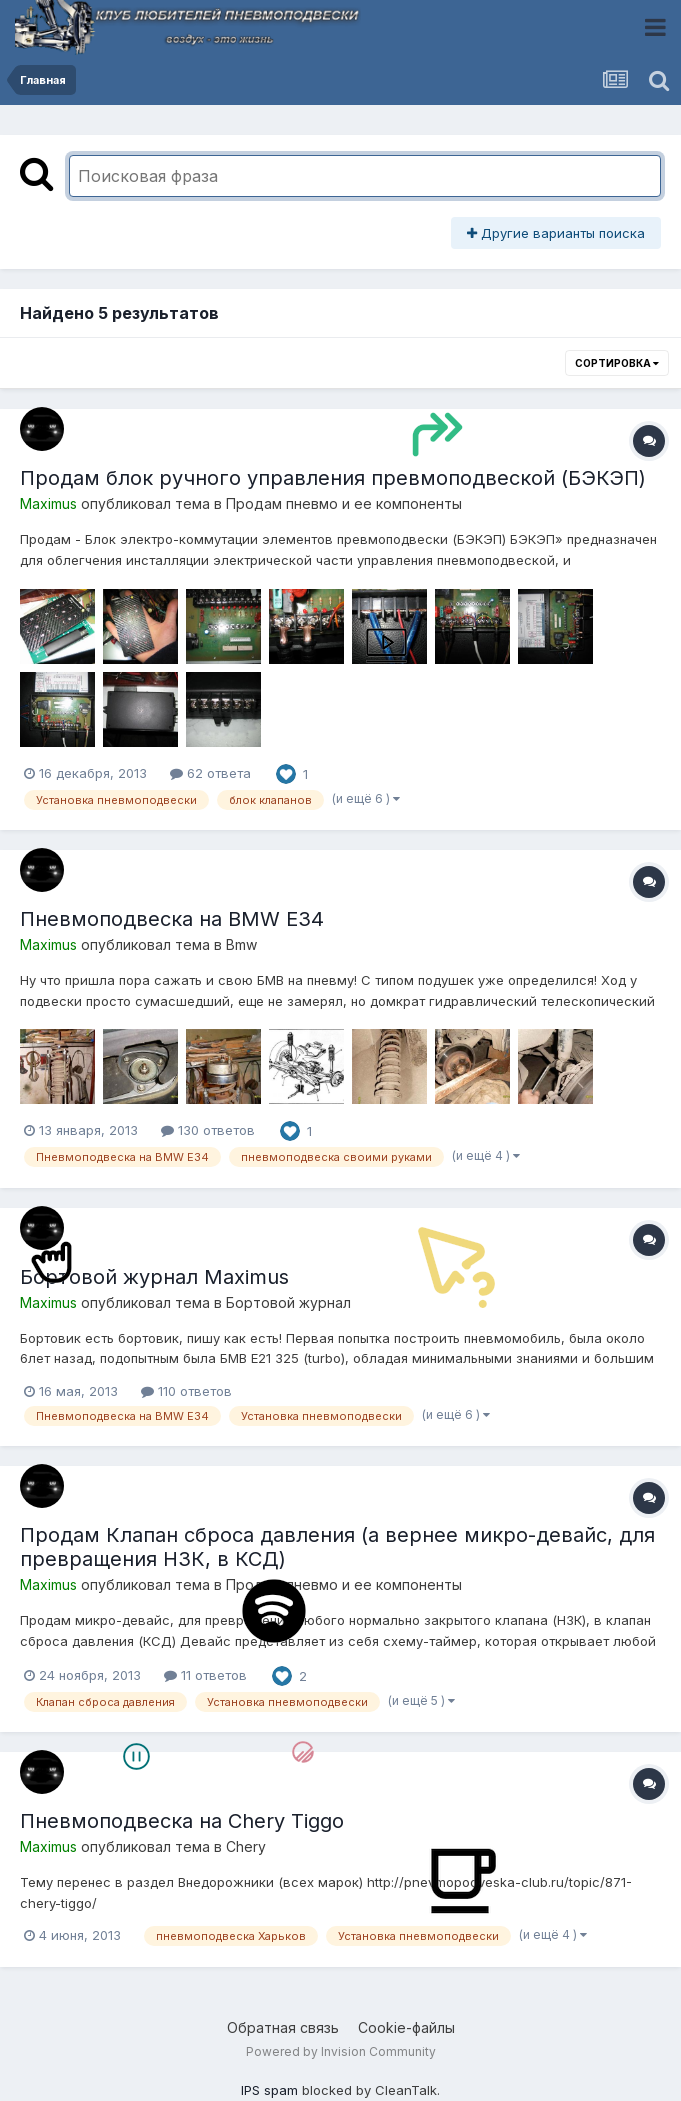  I want to click on play or watch a video, so click(386, 645).